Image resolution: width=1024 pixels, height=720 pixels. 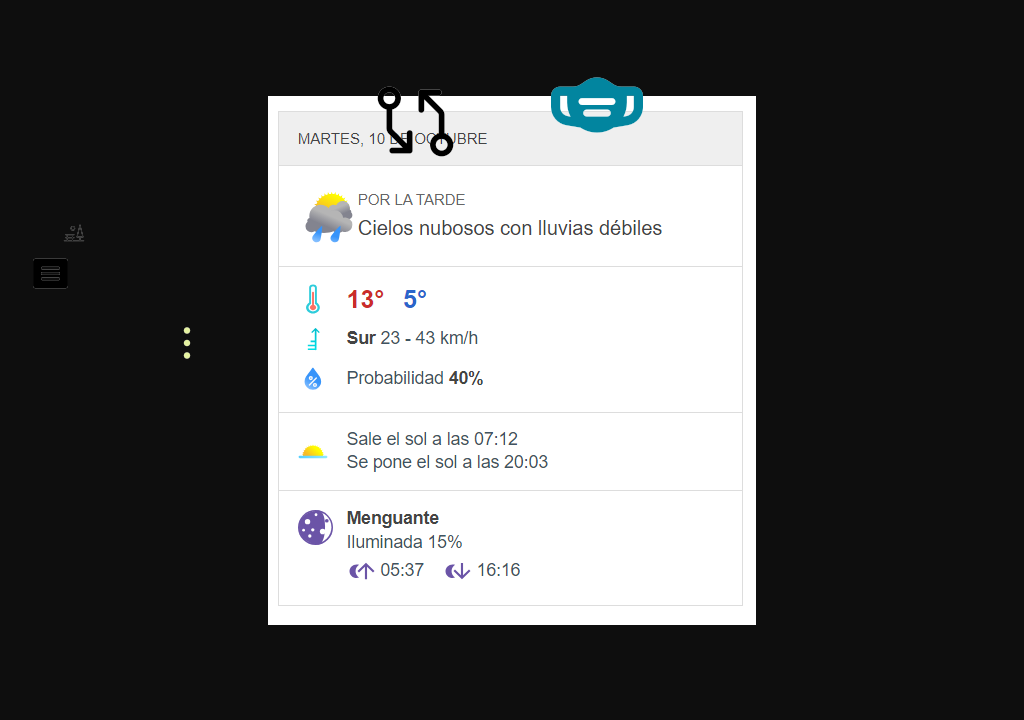 I want to click on view nearby parks or green spaces, so click(x=74, y=234).